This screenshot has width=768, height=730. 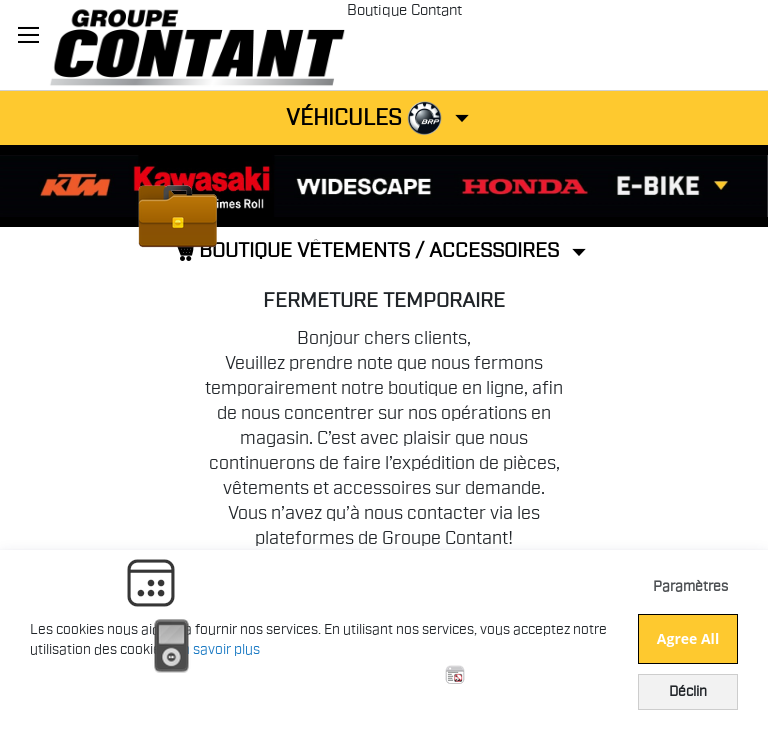 What do you see at coordinates (455, 675) in the screenshot?
I see `access ad blocker settings in your web browser` at bounding box center [455, 675].